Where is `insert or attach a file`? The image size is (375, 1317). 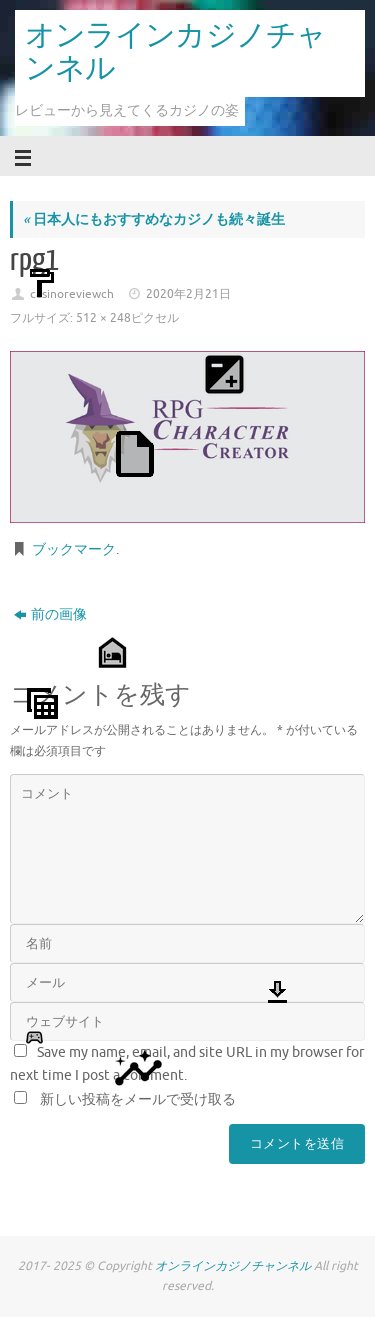 insert or attach a file is located at coordinates (135, 454).